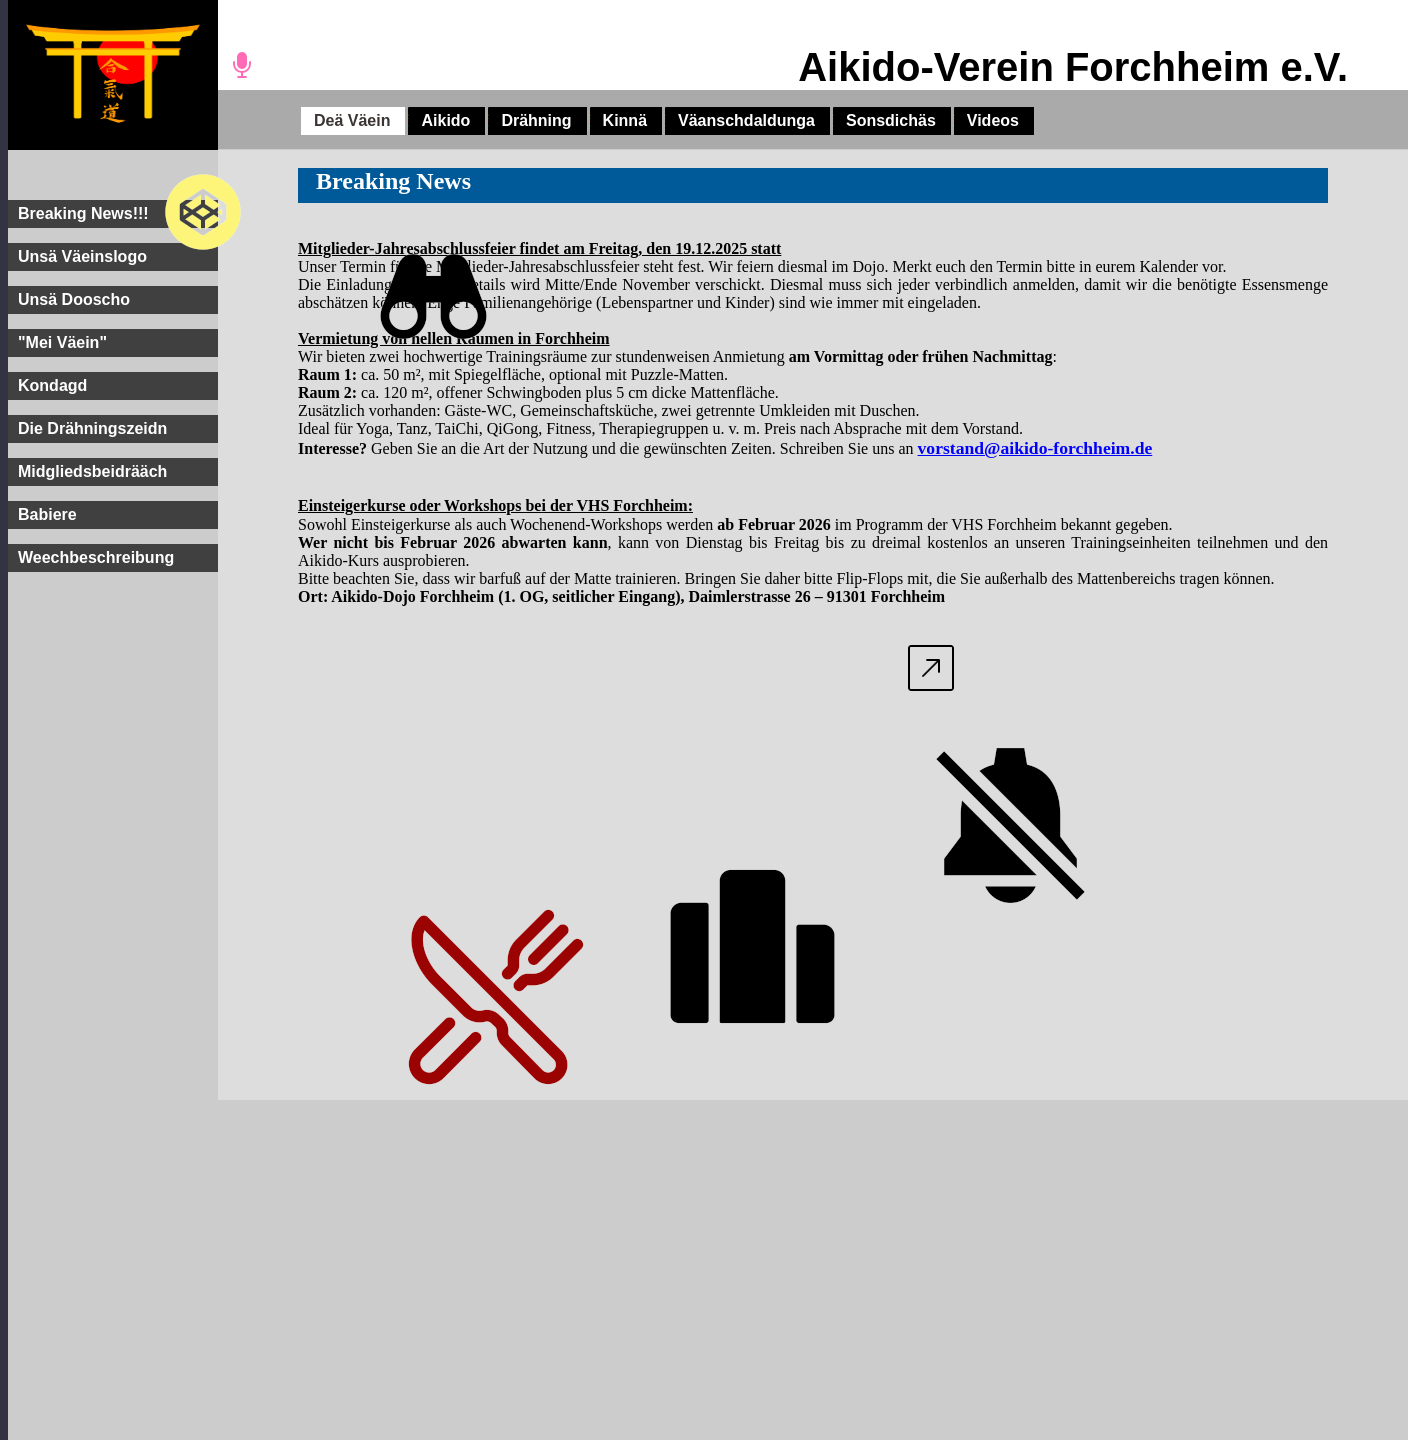 The image size is (1408, 1440). What do you see at coordinates (931, 668) in the screenshot?
I see `open link in new window` at bounding box center [931, 668].